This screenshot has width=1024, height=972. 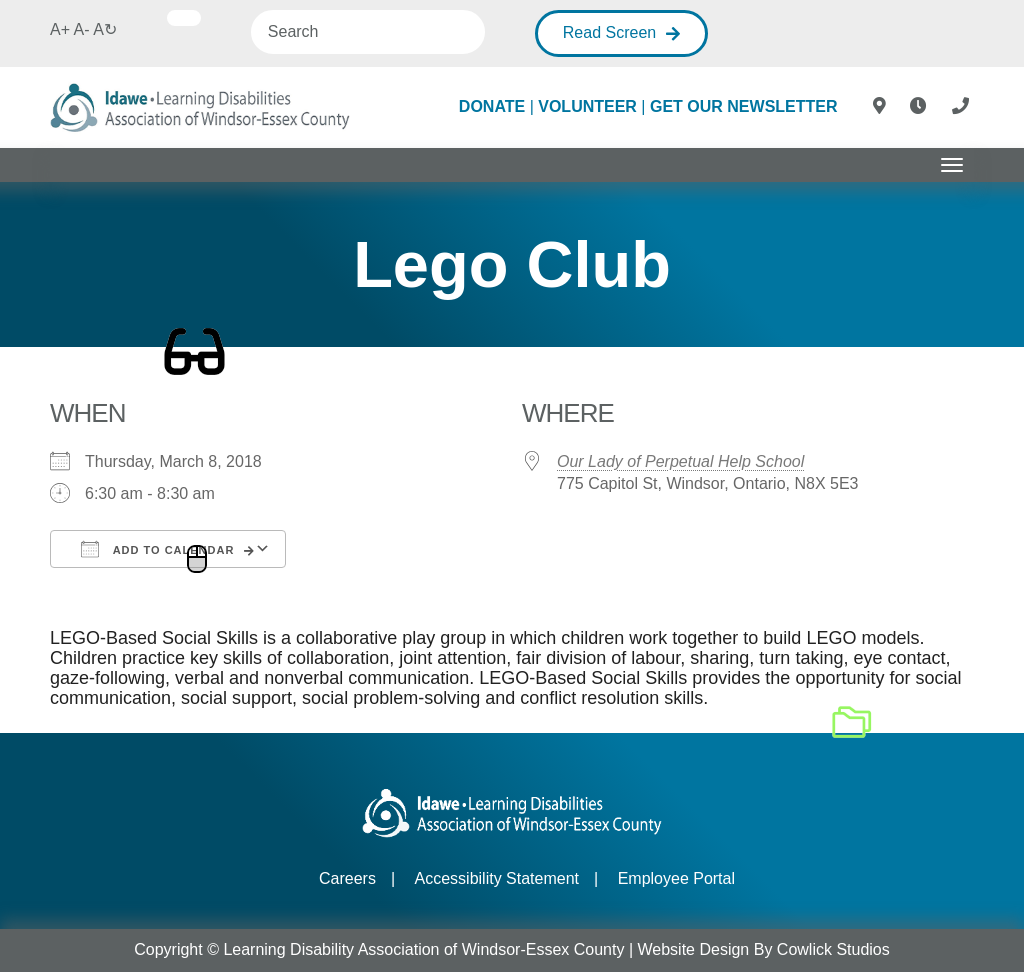 I want to click on browse all folders, so click(x=851, y=722).